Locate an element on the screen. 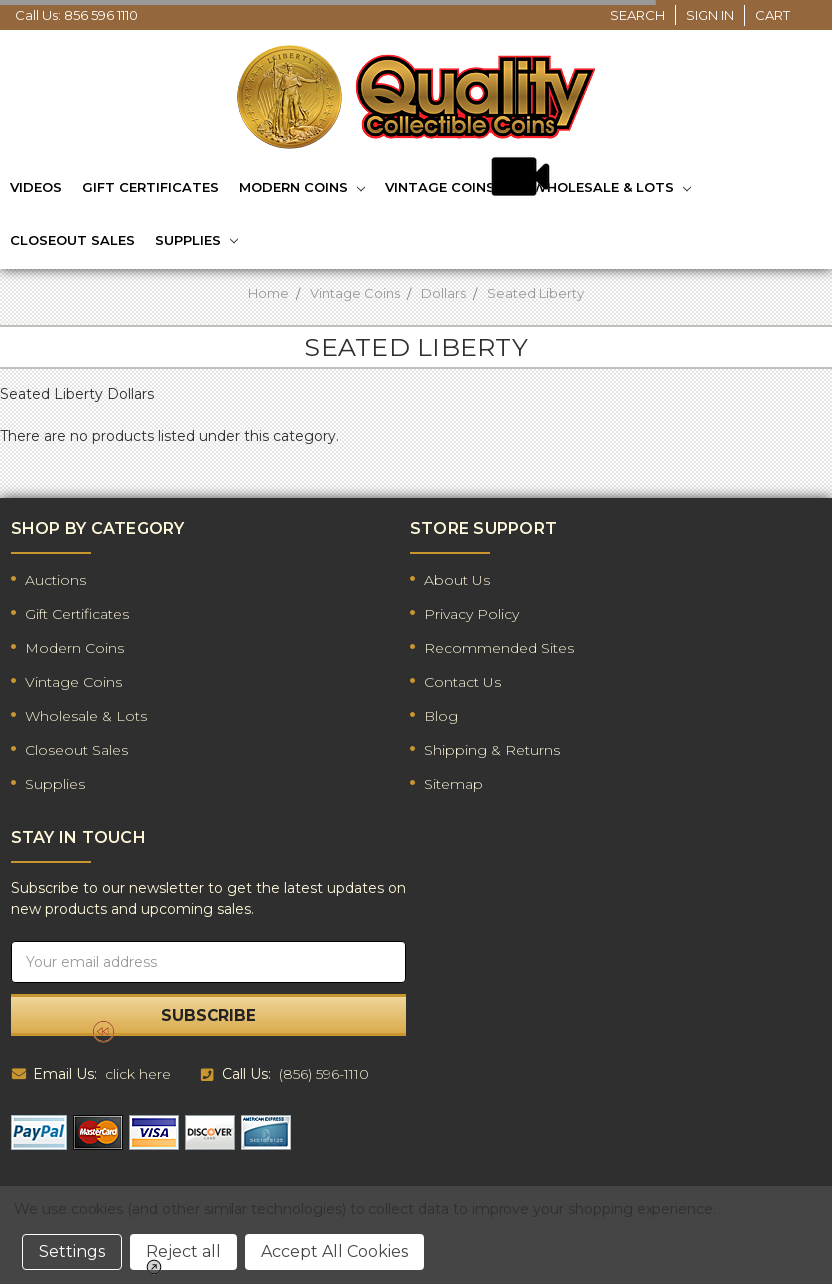 This screenshot has width=832, height=1284. start a video call is located at coordinates (520, 176).